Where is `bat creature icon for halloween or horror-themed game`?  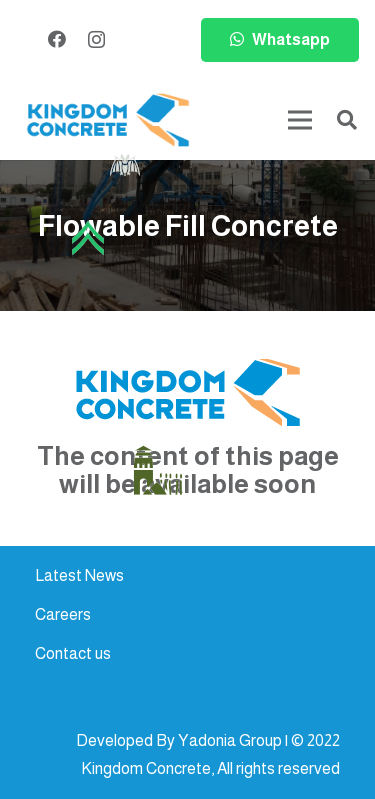
bat creature icon for halloween or horror-themed game is located at coordinates (125, 165).